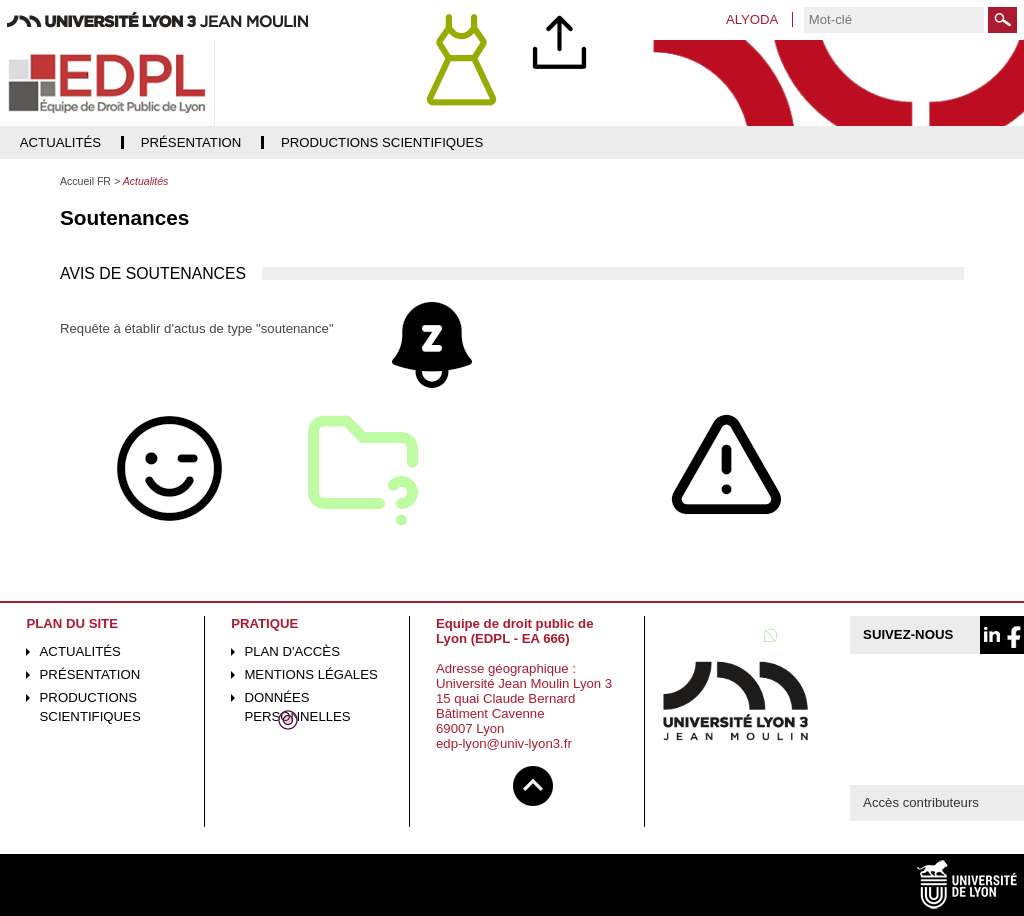  I want to click on browse women's clothing or dresses, so click(461, 64).